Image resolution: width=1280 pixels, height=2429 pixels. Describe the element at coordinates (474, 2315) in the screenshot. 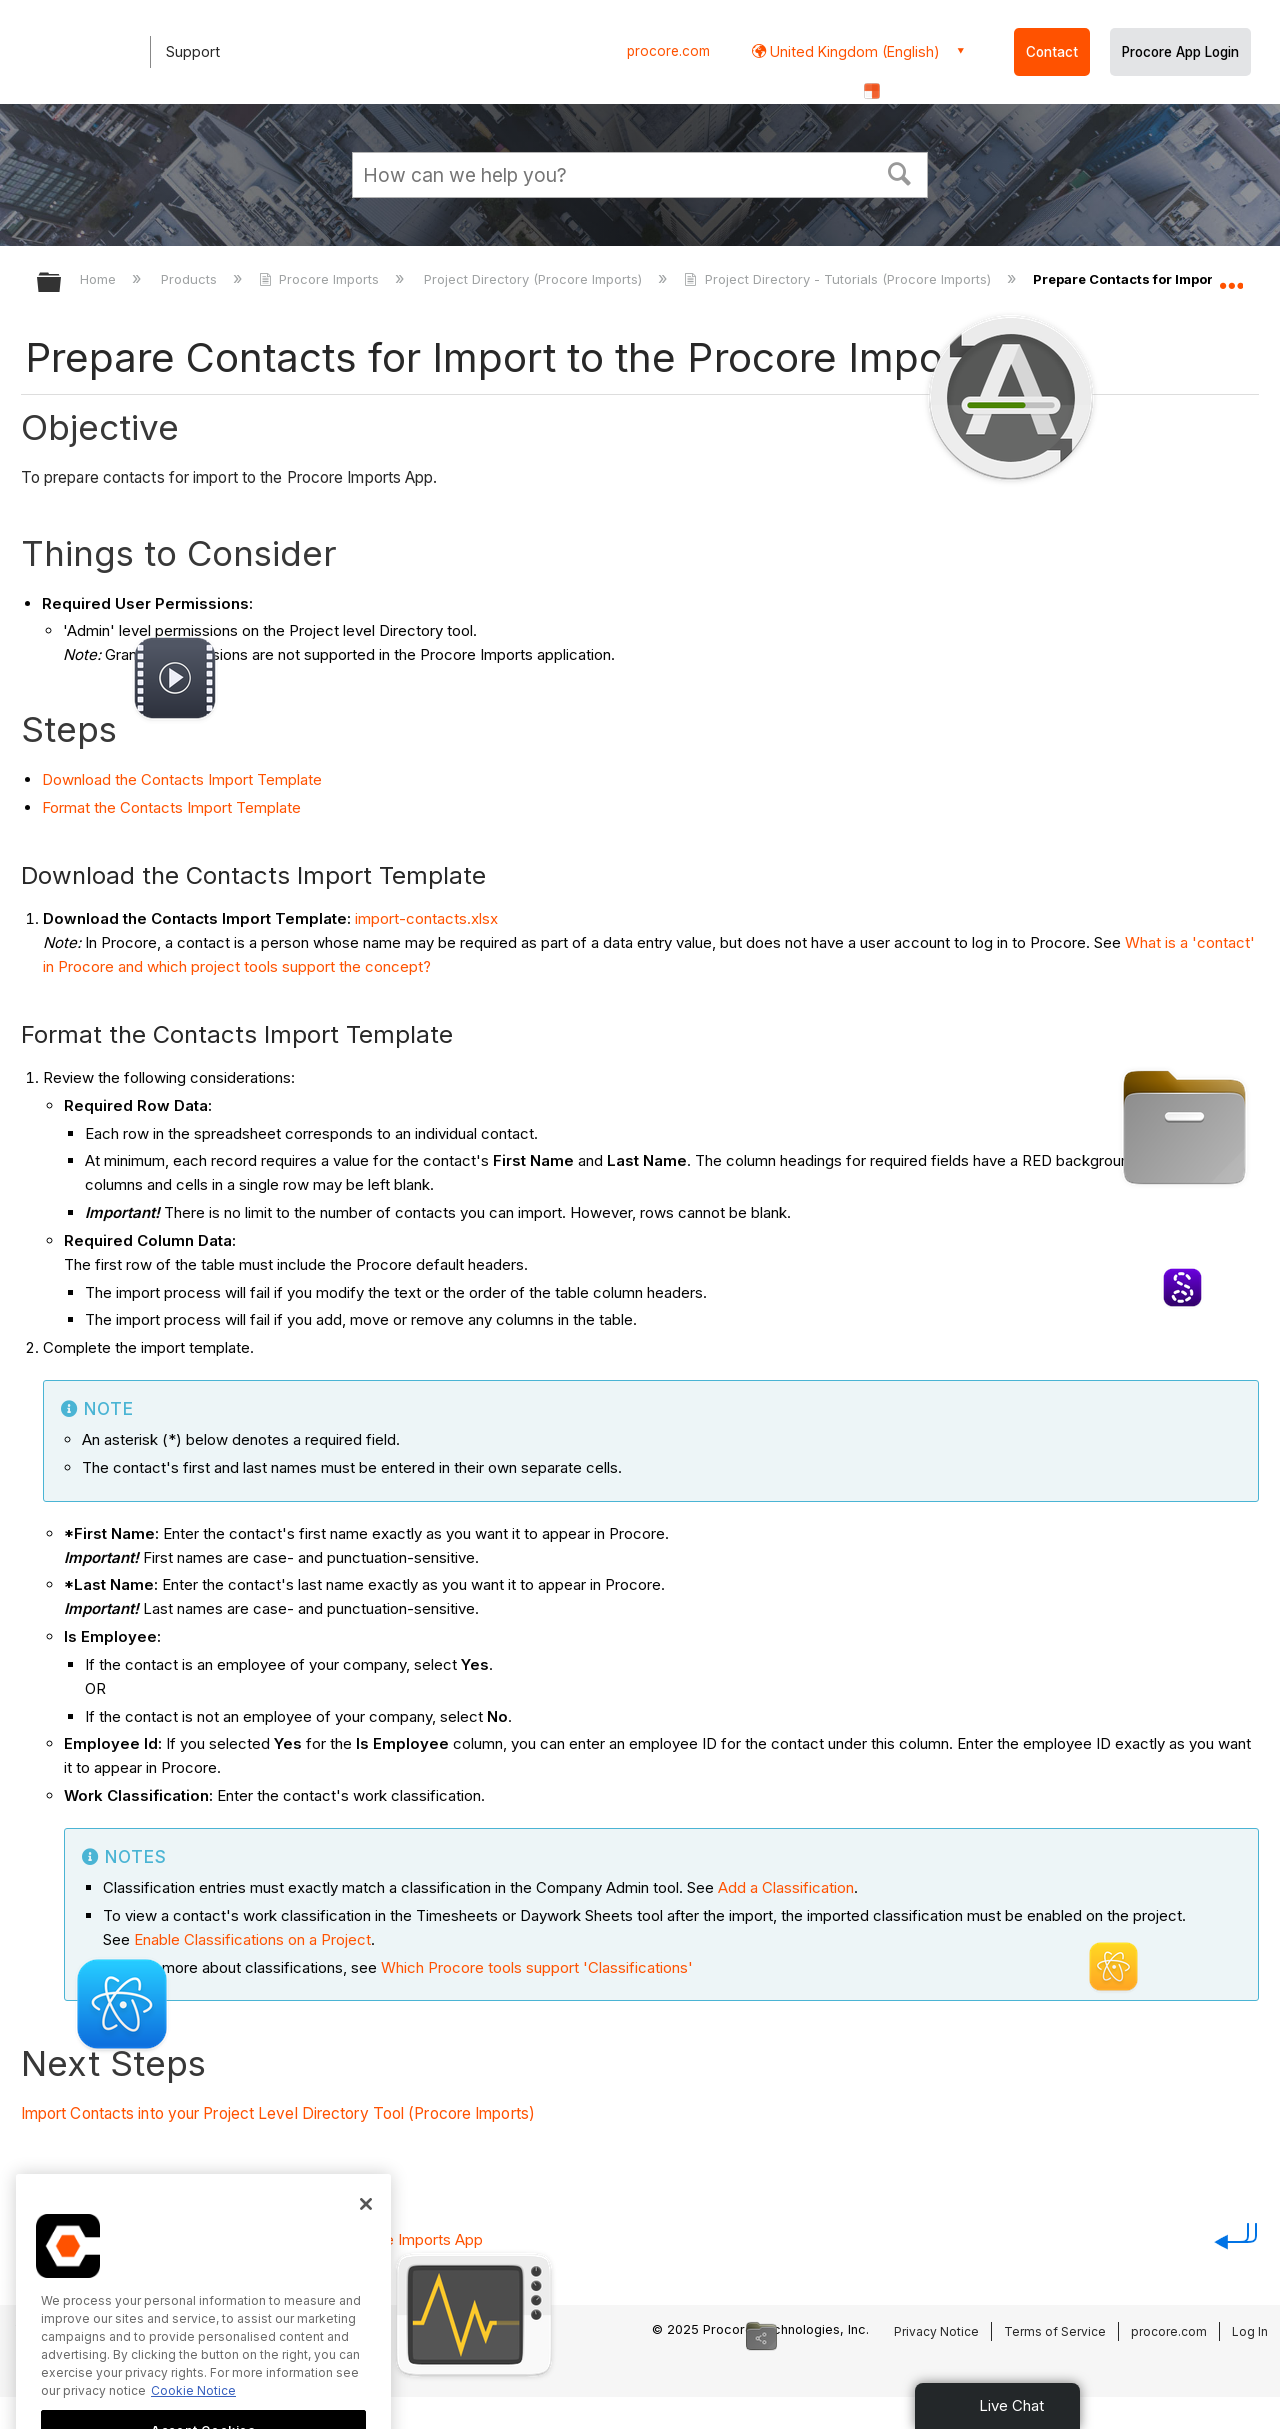

I see `open system monitor to view CPU, memory, and process activity` at that location.